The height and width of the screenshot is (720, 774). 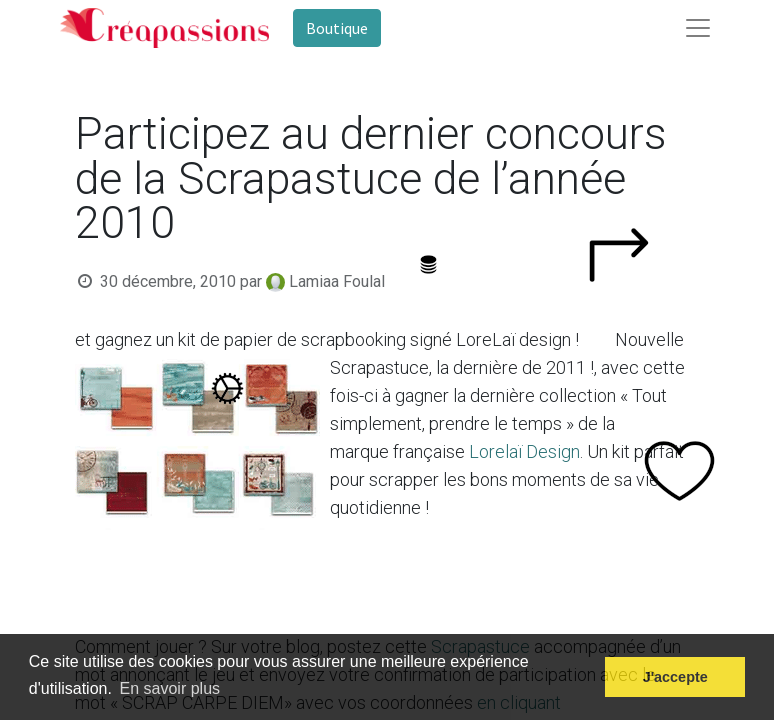 I want to click on add to favorites, so click(x=679, y=468).